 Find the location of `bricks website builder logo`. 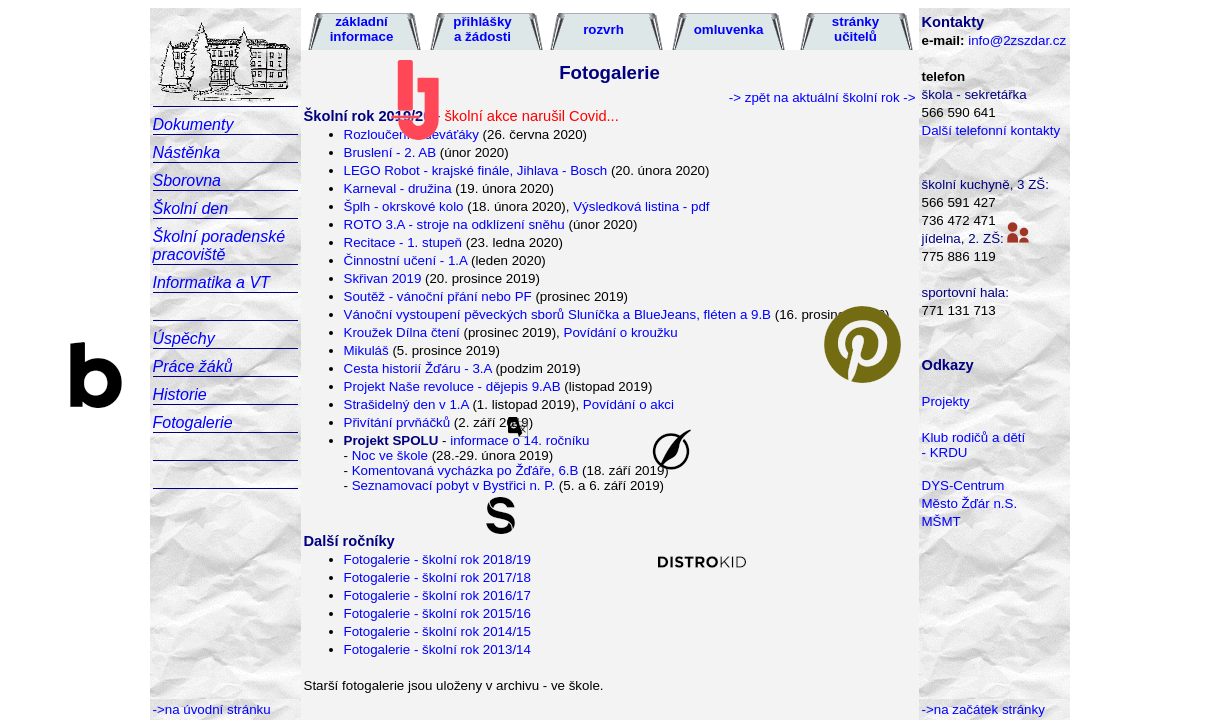

bricks website builder logo is located at coordinates (96, 375).